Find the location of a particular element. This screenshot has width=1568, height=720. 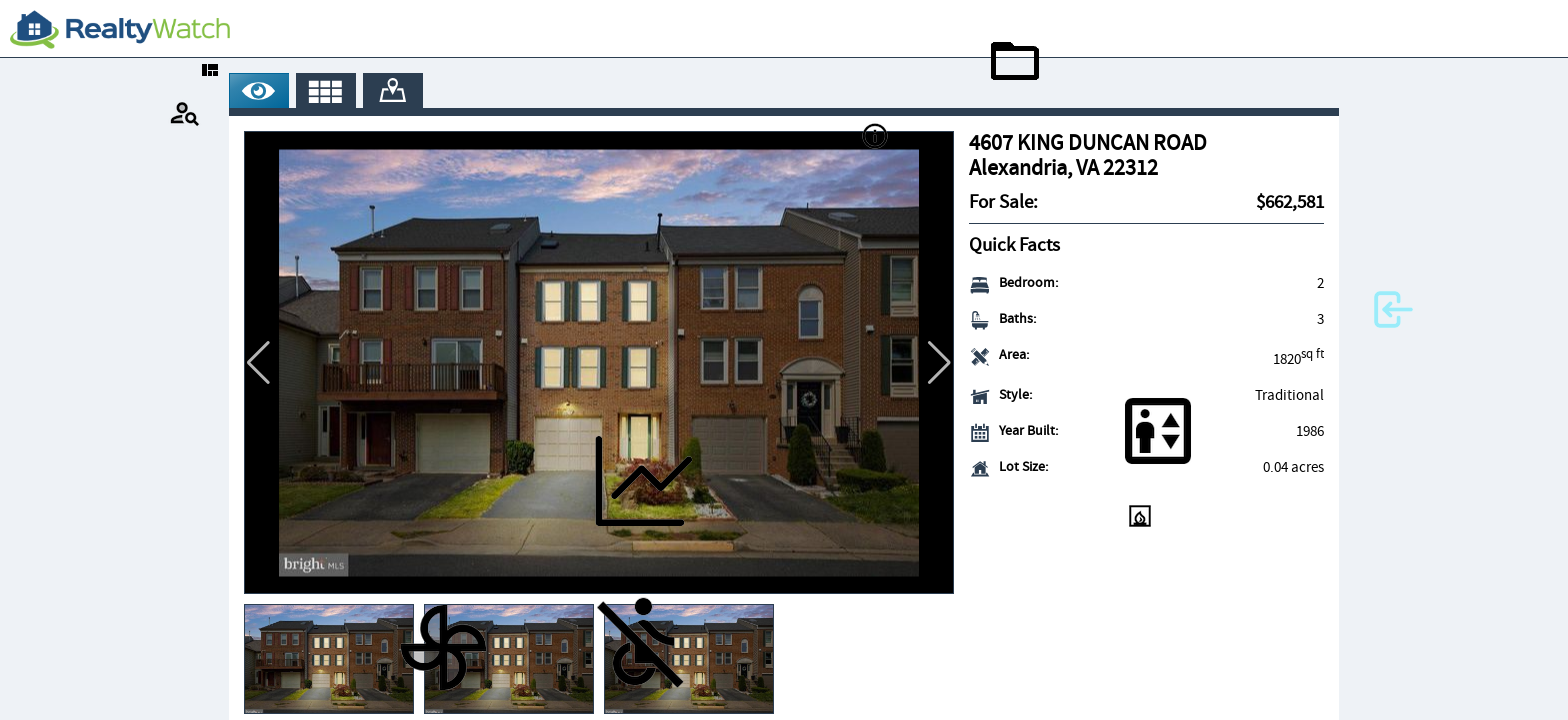

indicates location is not wheelchair accessible is located at coordinates (643, 641).